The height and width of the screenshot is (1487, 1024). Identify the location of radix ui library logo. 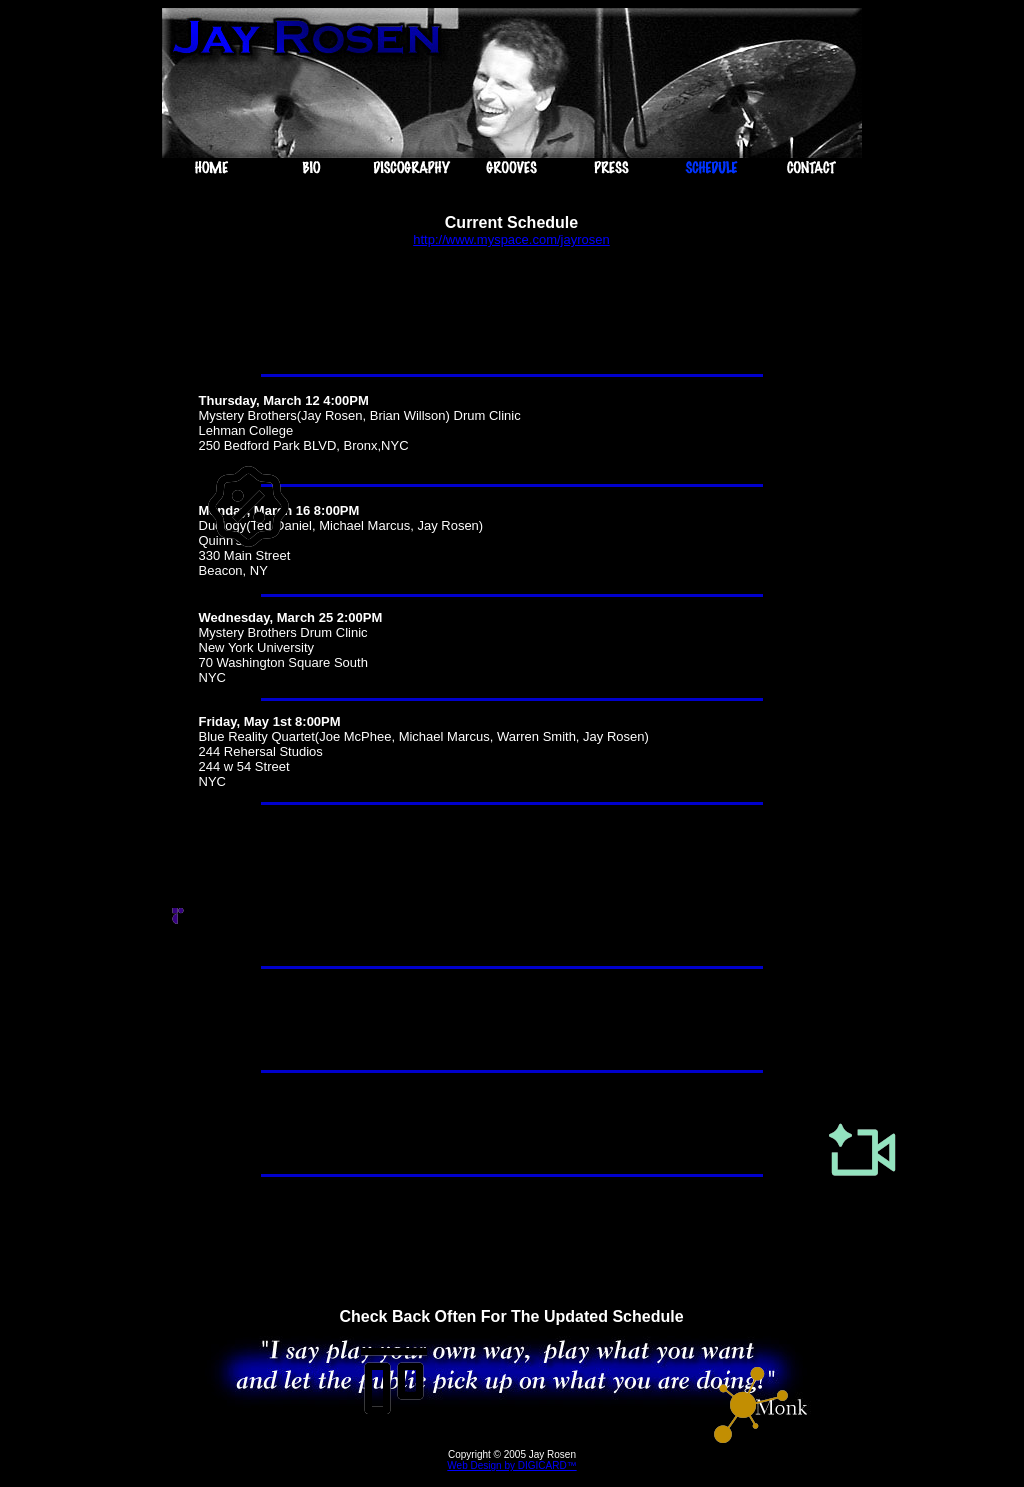
(178, 916).